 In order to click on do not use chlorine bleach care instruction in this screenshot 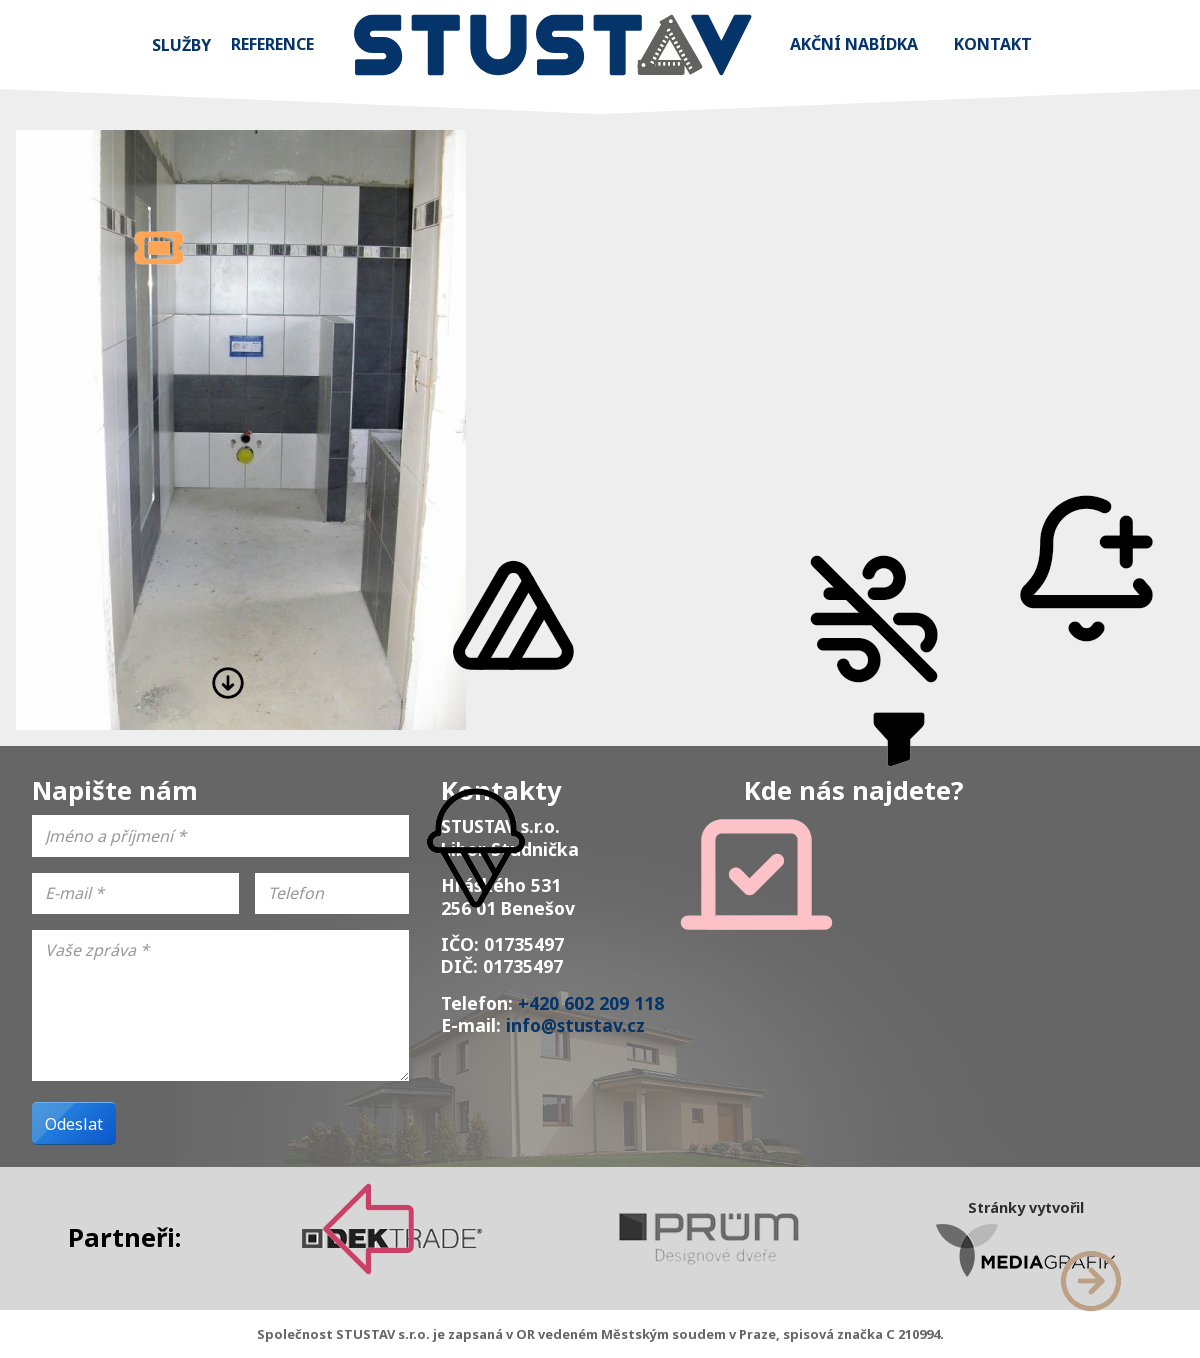, I will do `click(513, 621)`.